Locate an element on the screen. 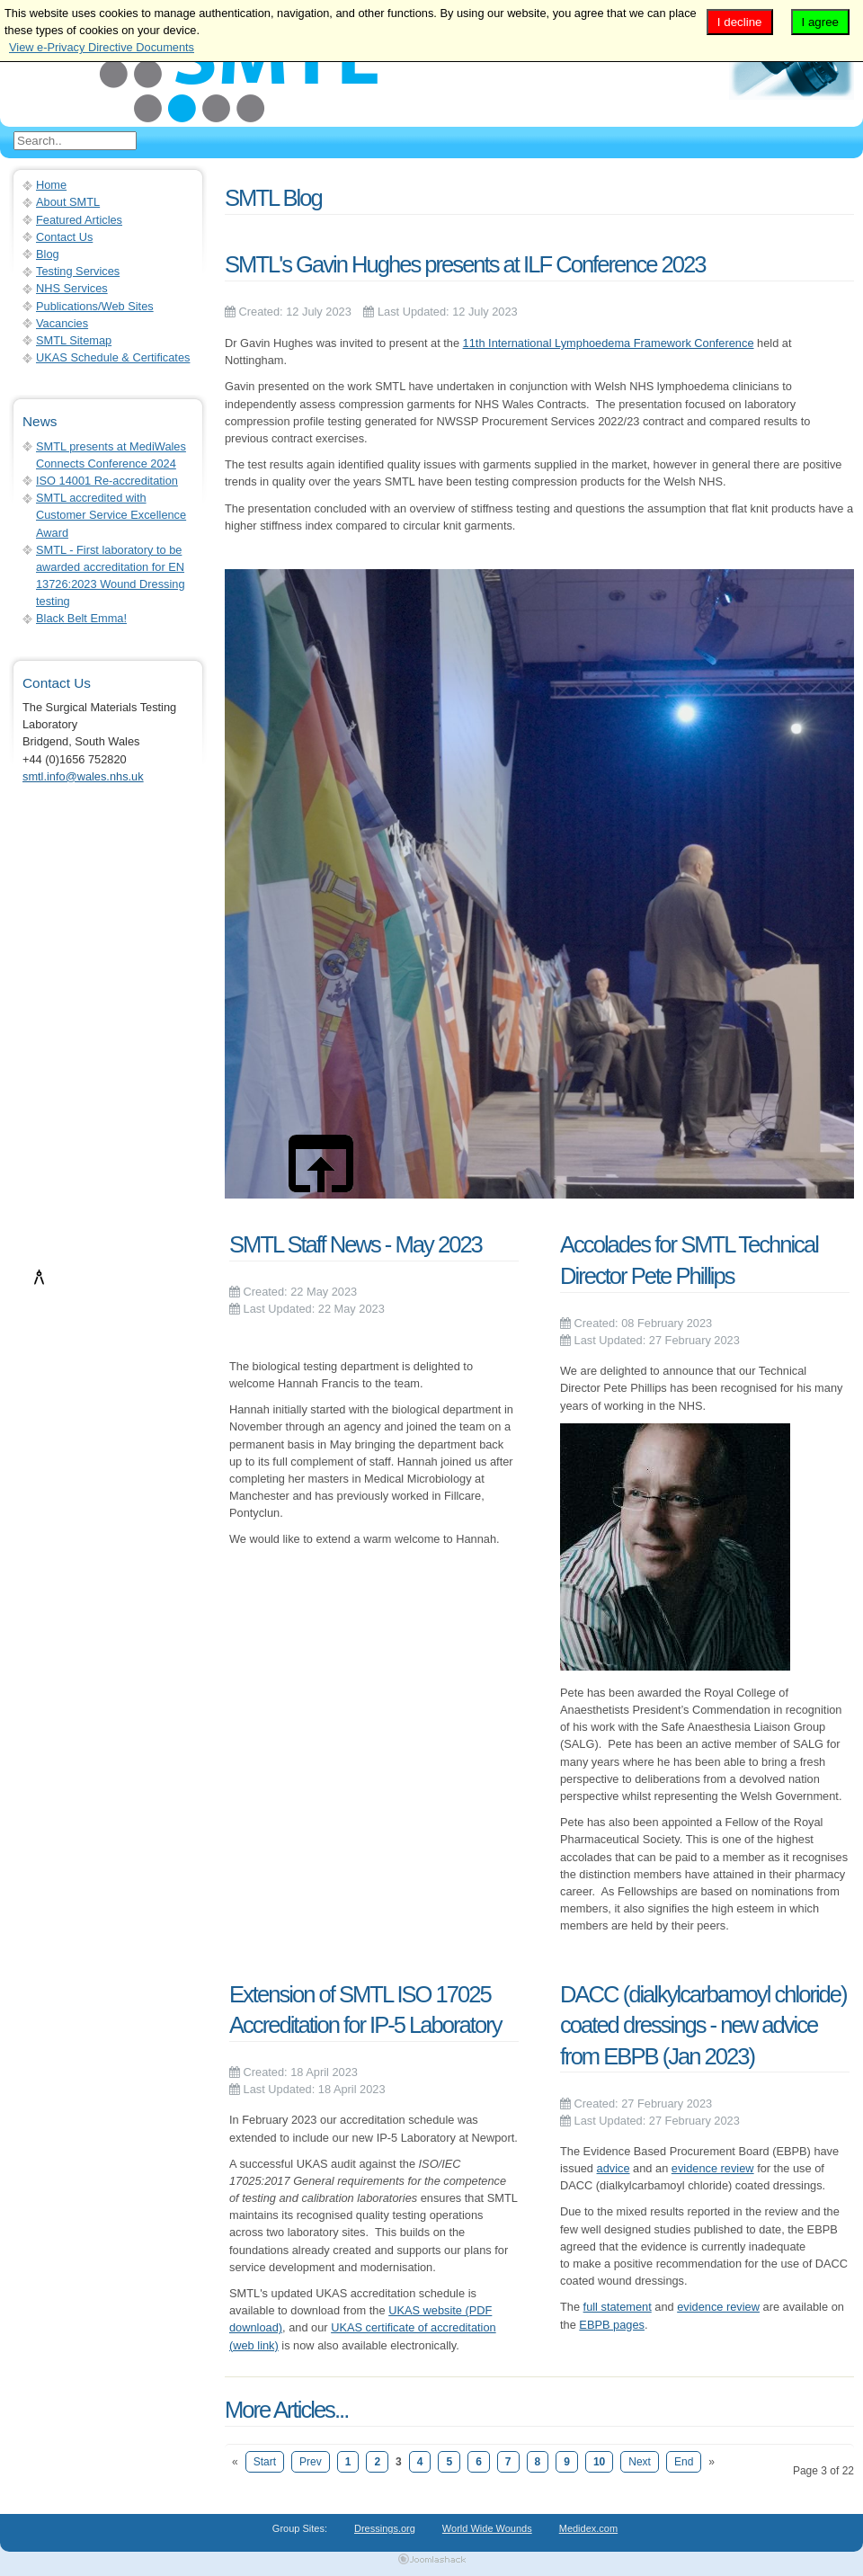 Image resolution: width=863 pixels, height=2576 pixels. open link in browser is located at coordinates (321, 1163).